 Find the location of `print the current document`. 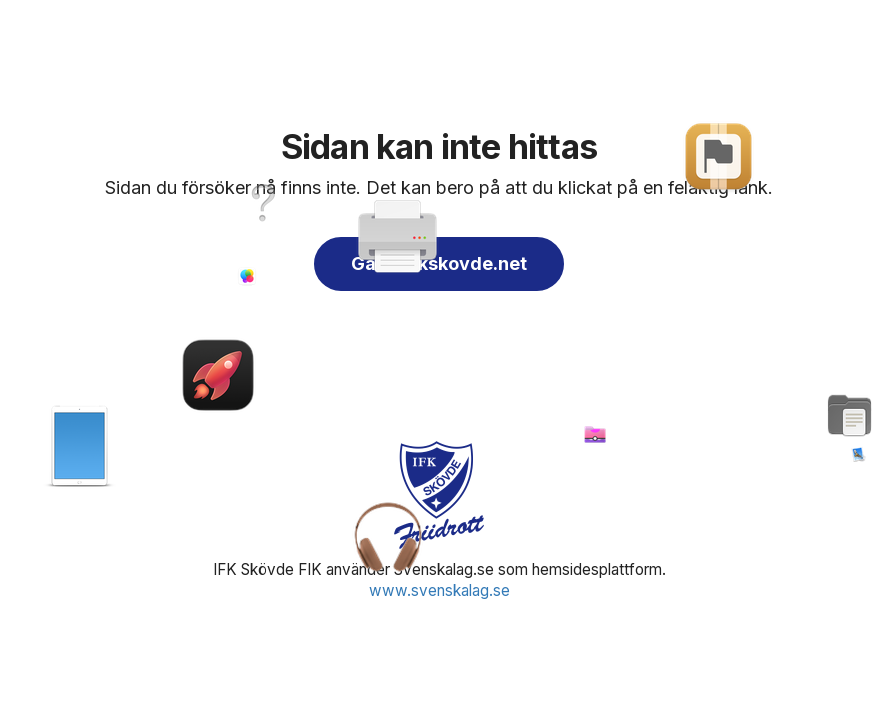

print the current document is located at coordinates (397, 236).